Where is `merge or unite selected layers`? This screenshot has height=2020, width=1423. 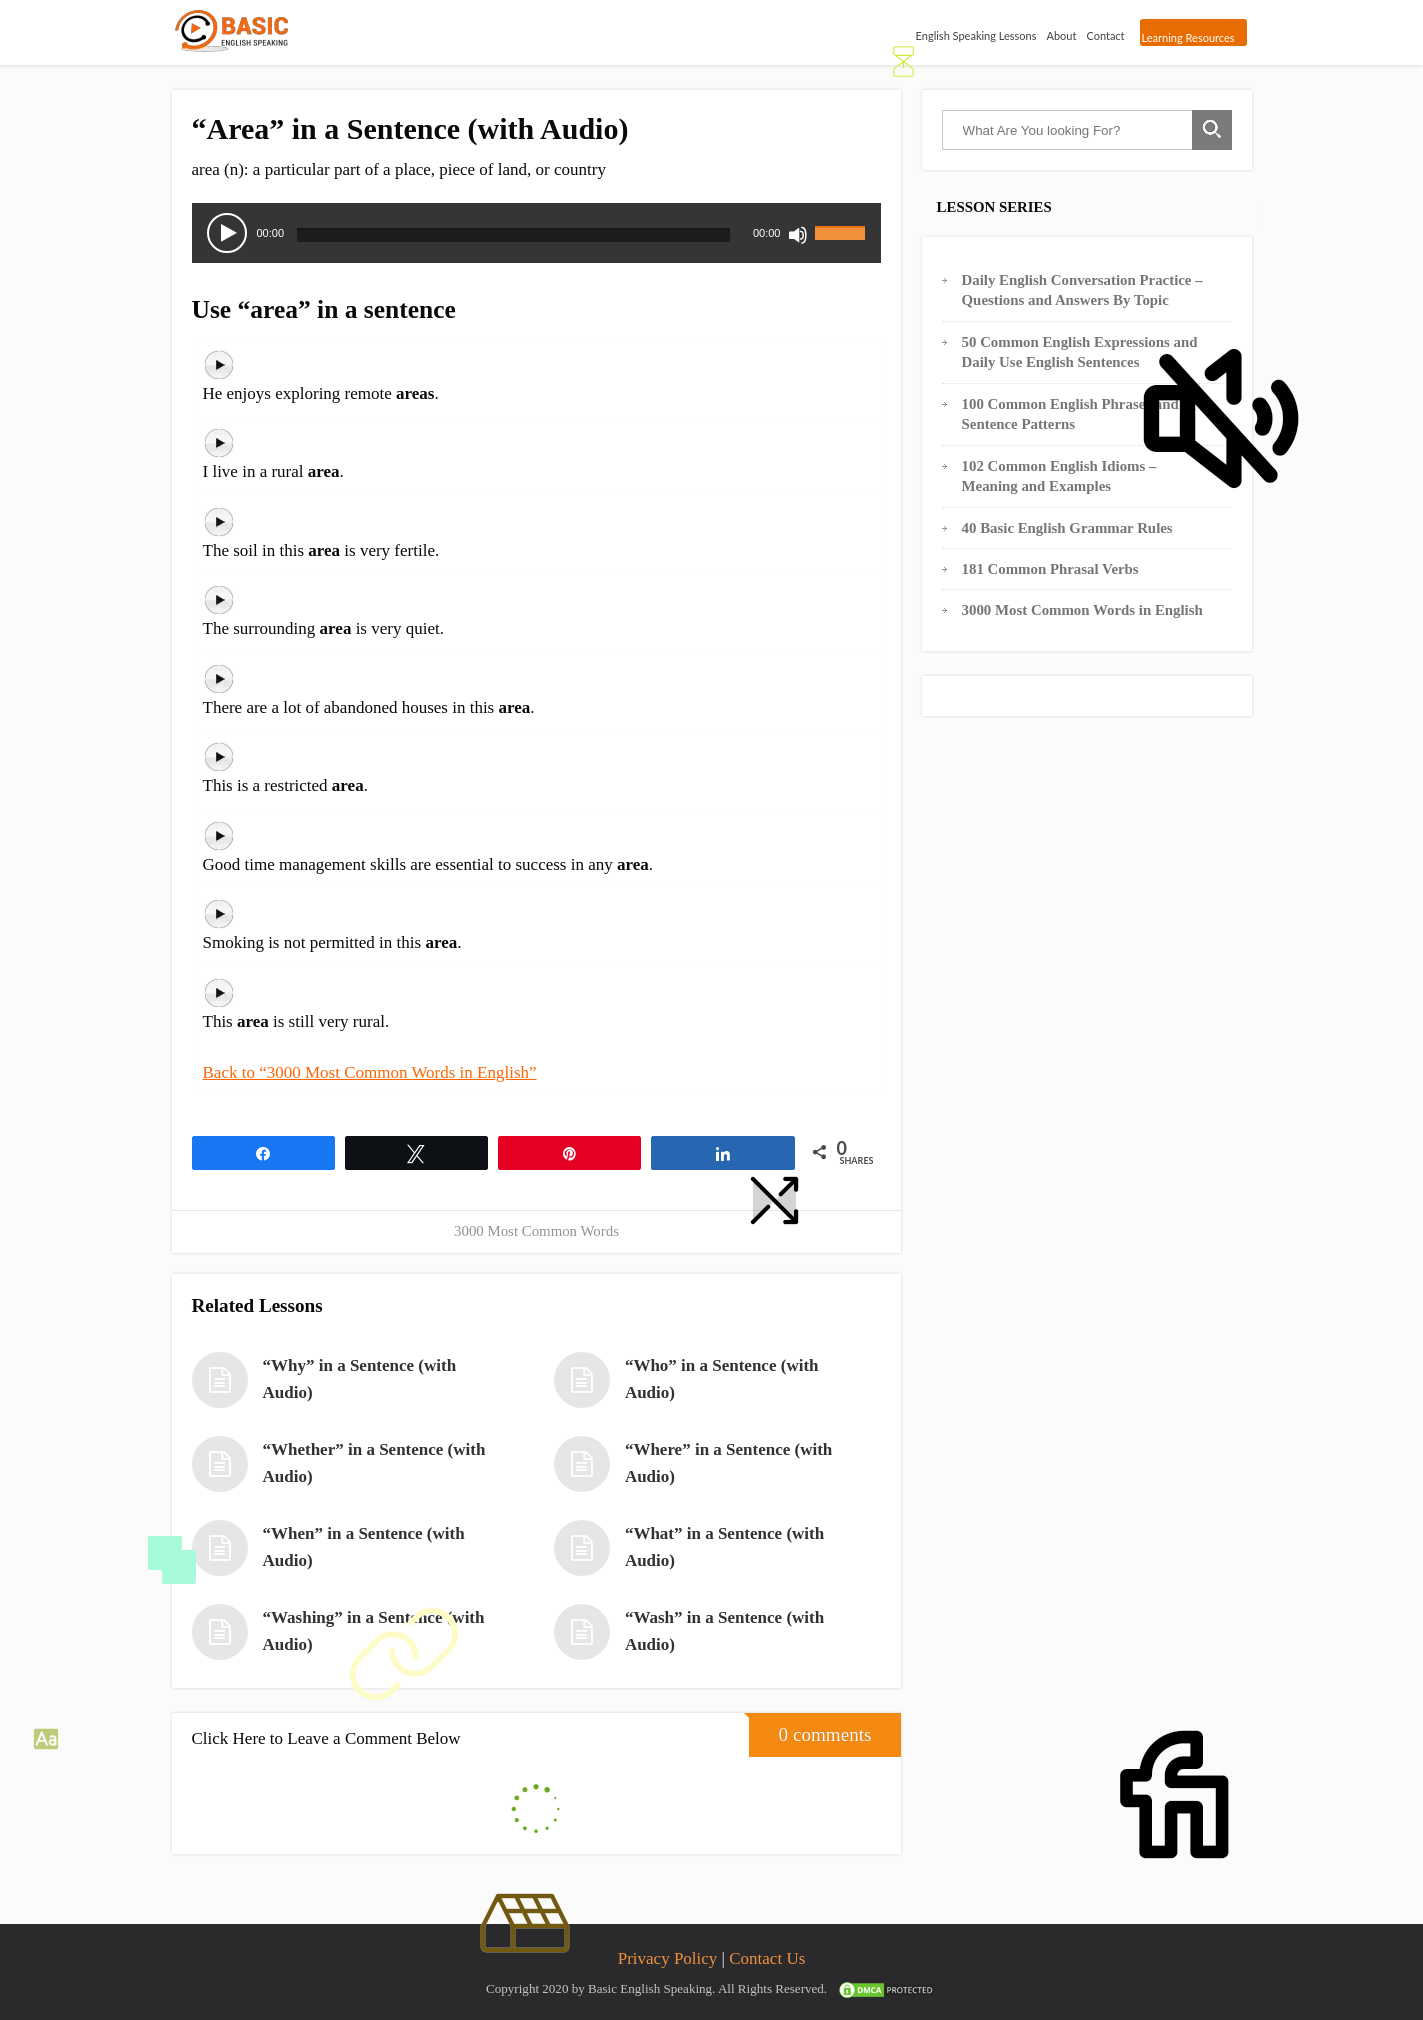 merge or unite selected layers is located at coordinates (172, 1560).